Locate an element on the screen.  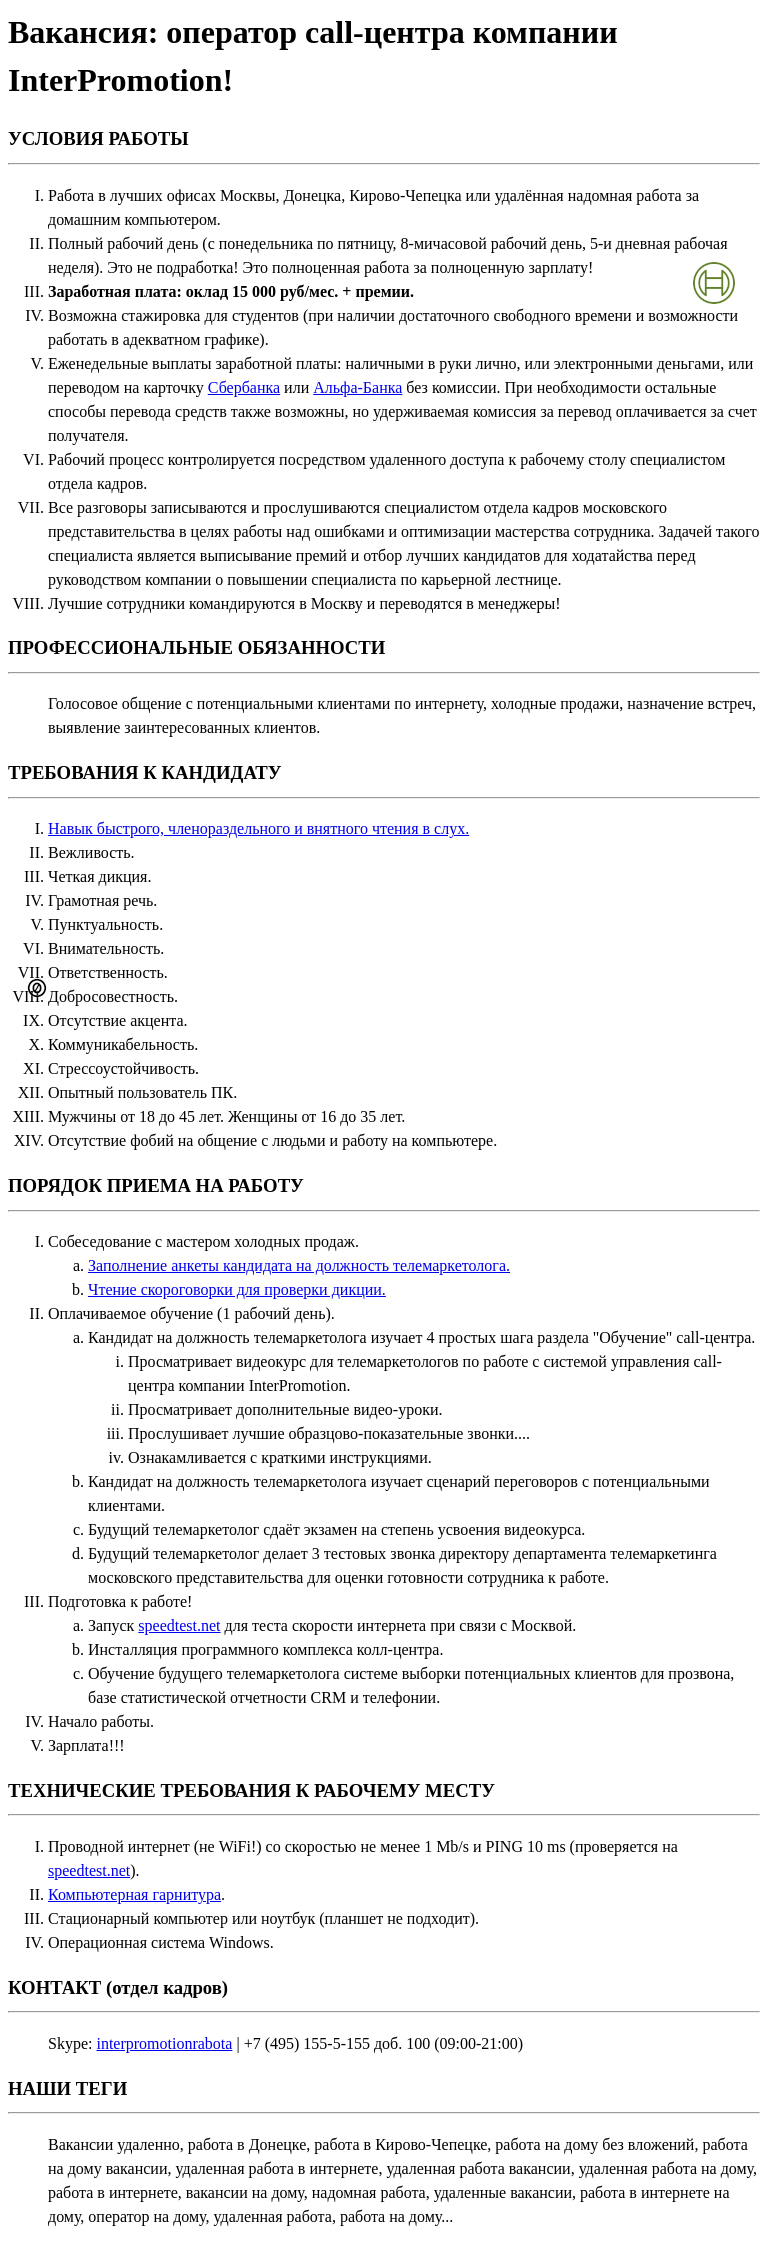
indicates content is in the public domain (CC0 license) is located at coordinates (37, 988).